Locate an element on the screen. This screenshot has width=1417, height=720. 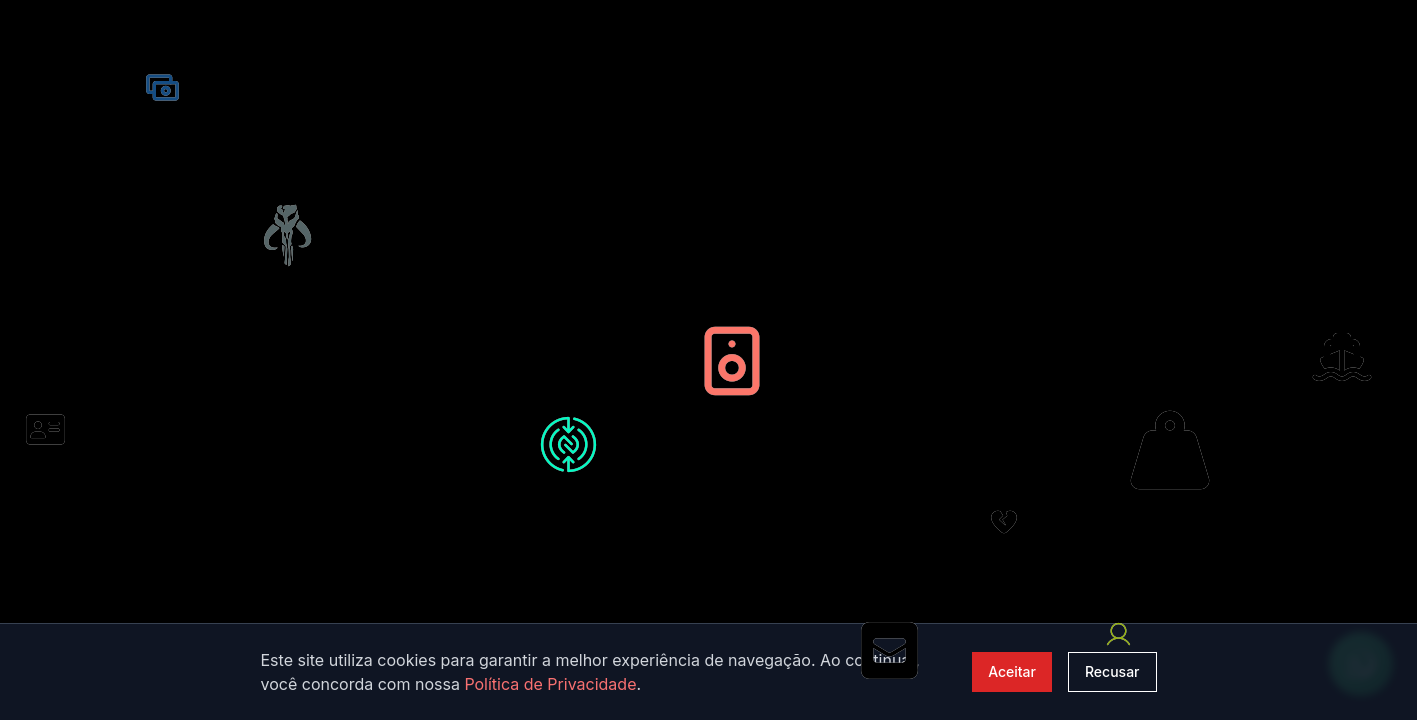
unlike or remove from favorites is located at coordinates (1004, 522).